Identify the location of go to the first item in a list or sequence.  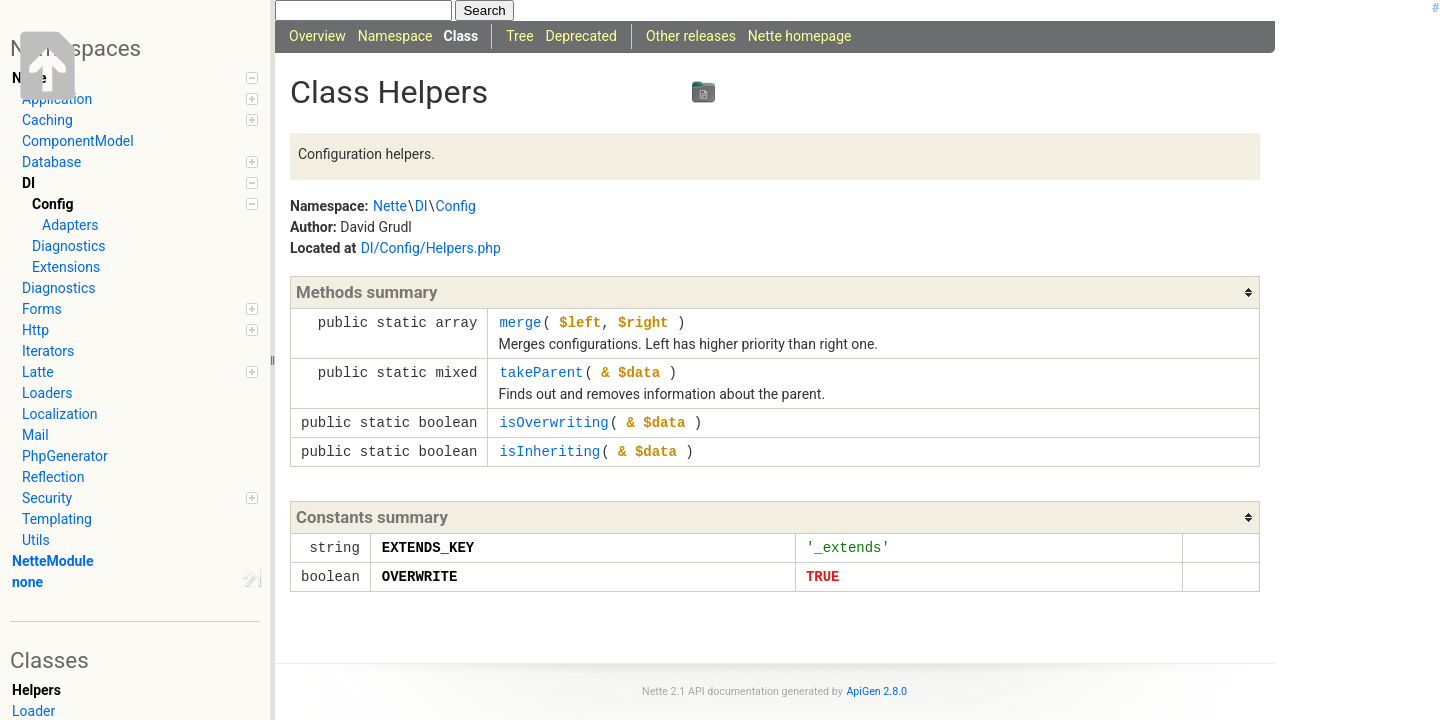
(252, 577).